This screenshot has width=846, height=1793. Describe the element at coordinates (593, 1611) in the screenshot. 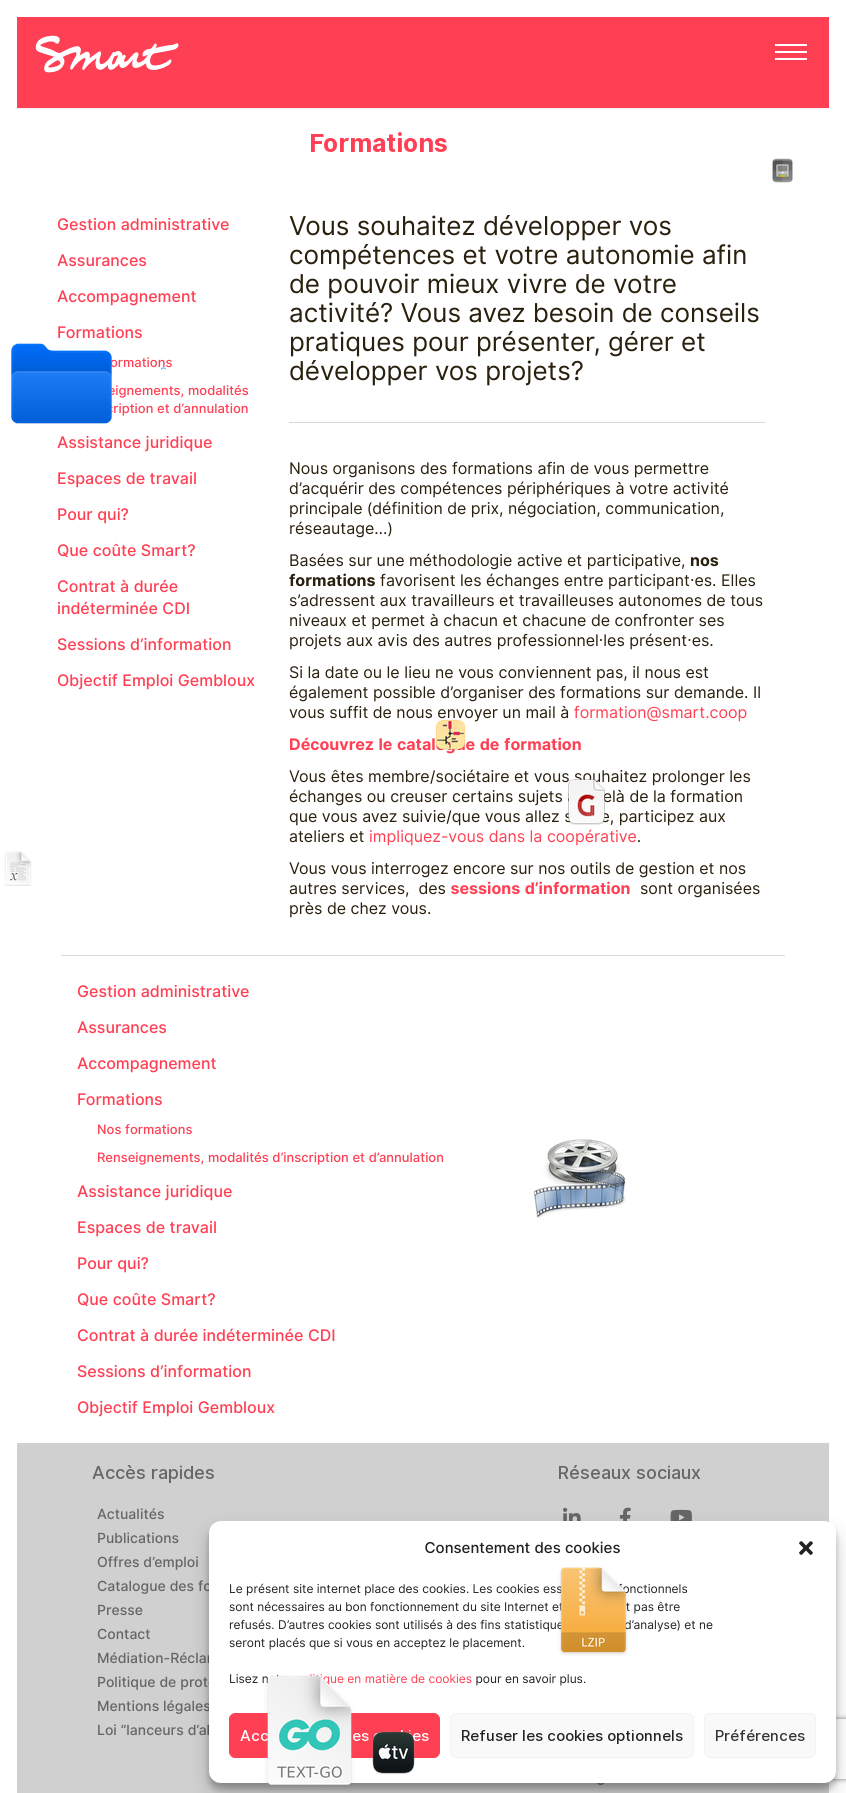

I see `an lzip compressed archive file` at that location.